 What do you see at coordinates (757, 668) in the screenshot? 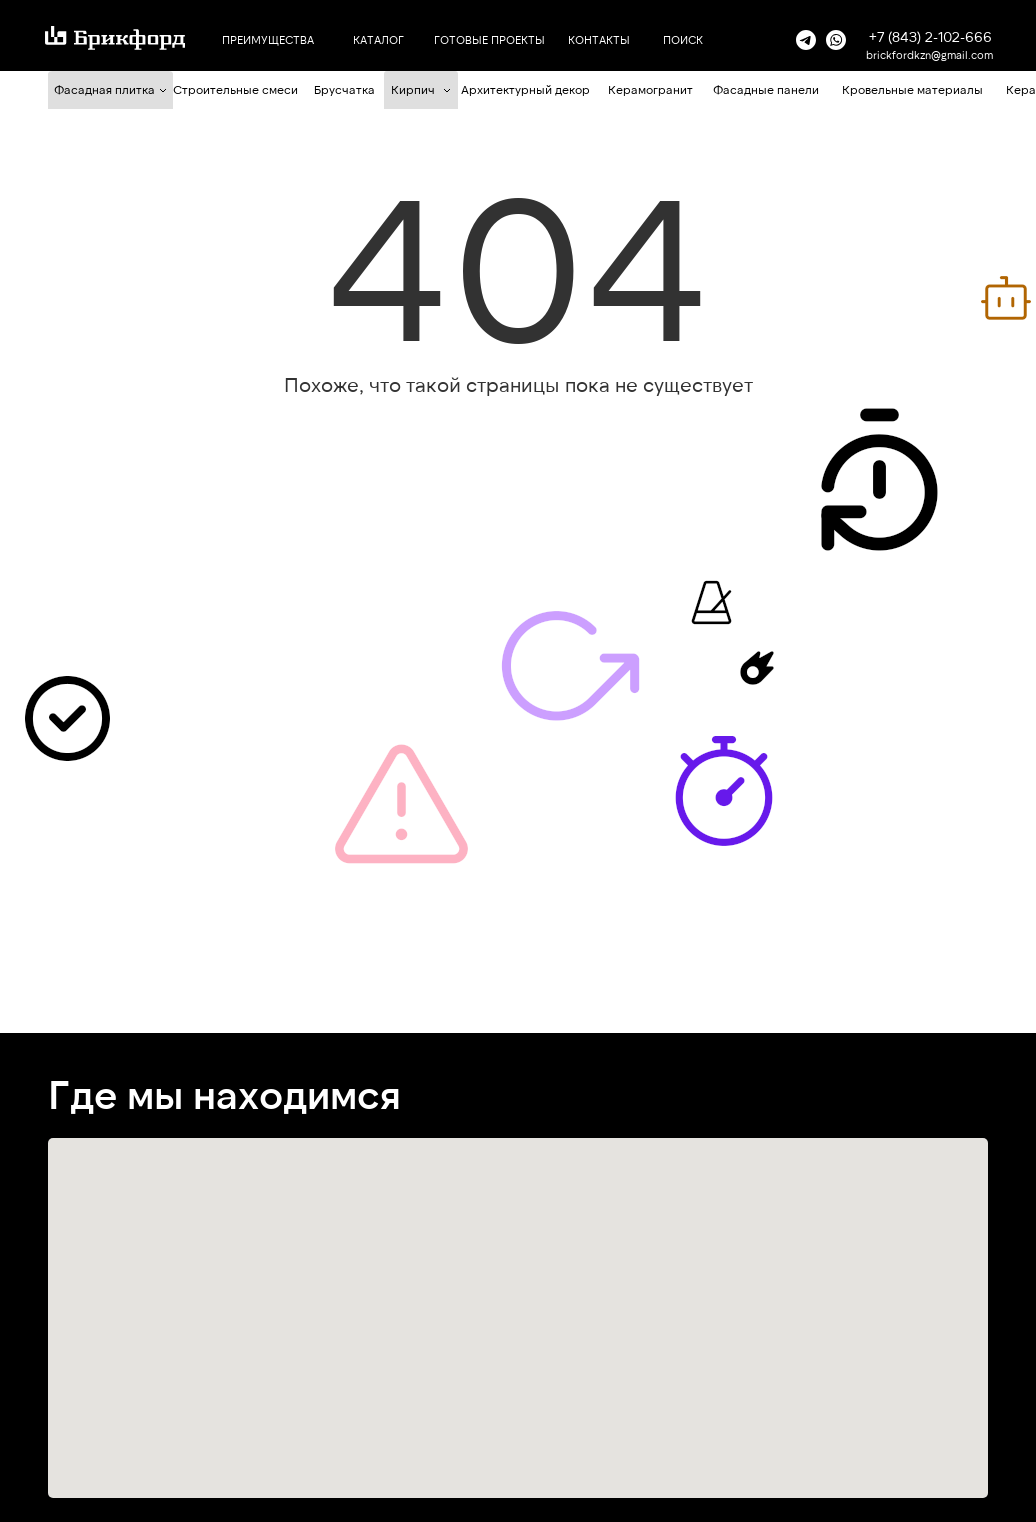
I see `indicates a trending or viral item` at bounding box center [757, 668].